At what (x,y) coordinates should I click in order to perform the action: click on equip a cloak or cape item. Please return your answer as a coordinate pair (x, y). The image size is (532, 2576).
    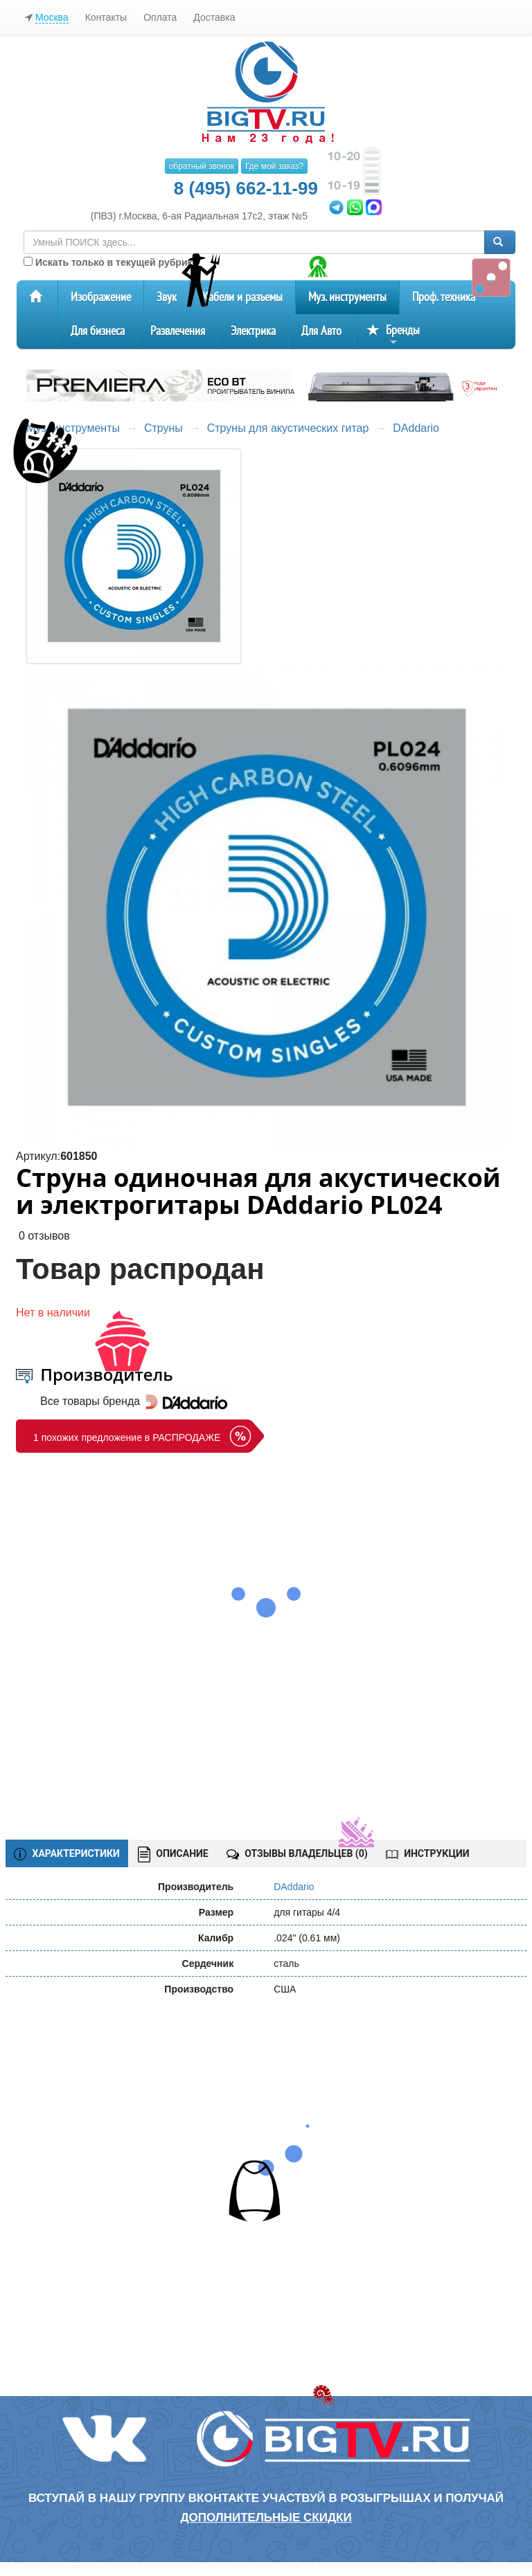
    Looking at the image, I should click on (254, 2190).